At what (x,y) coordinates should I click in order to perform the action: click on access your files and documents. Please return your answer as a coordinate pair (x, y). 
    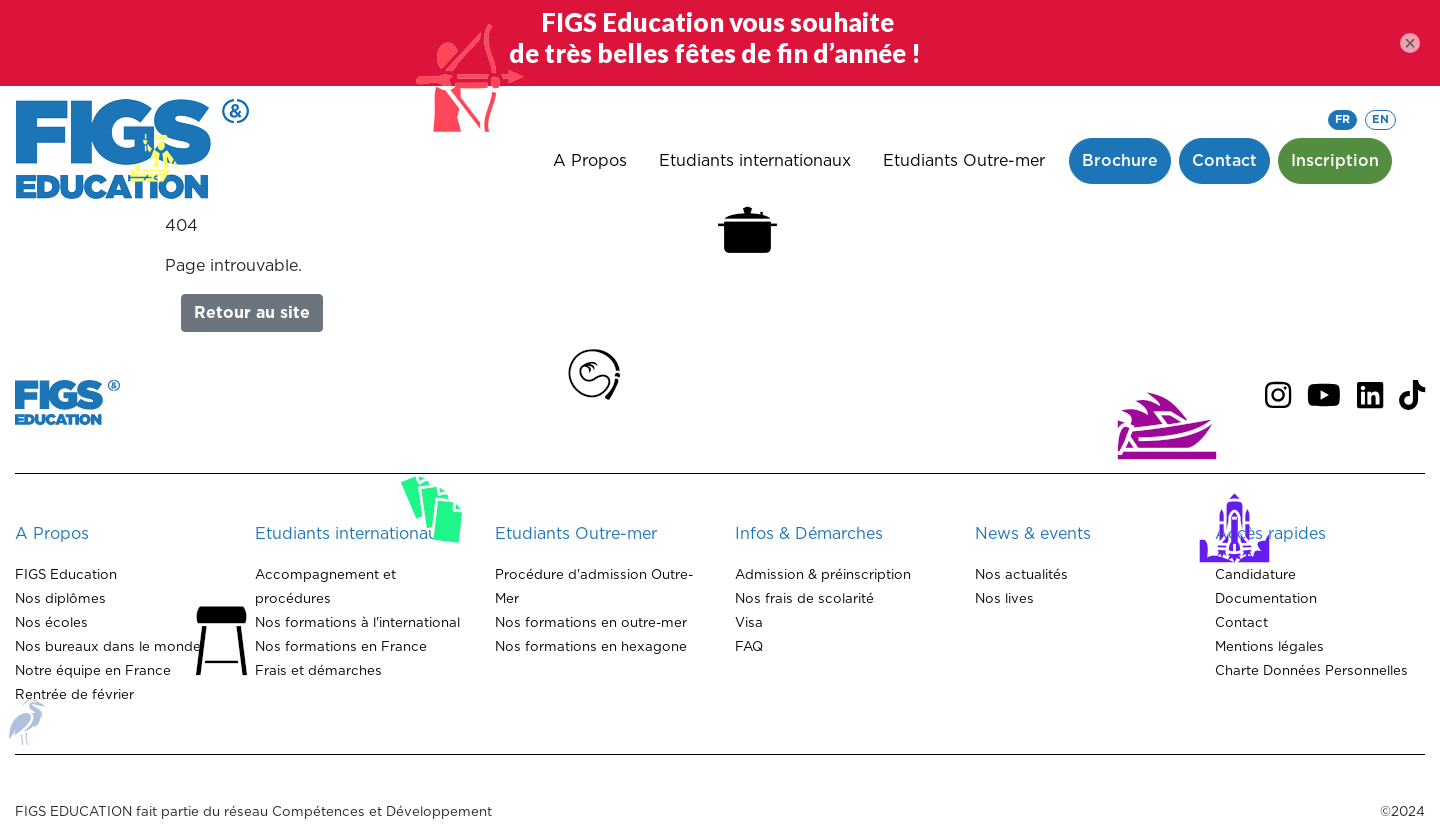
    Looking at the image, I should click on (431, 509).